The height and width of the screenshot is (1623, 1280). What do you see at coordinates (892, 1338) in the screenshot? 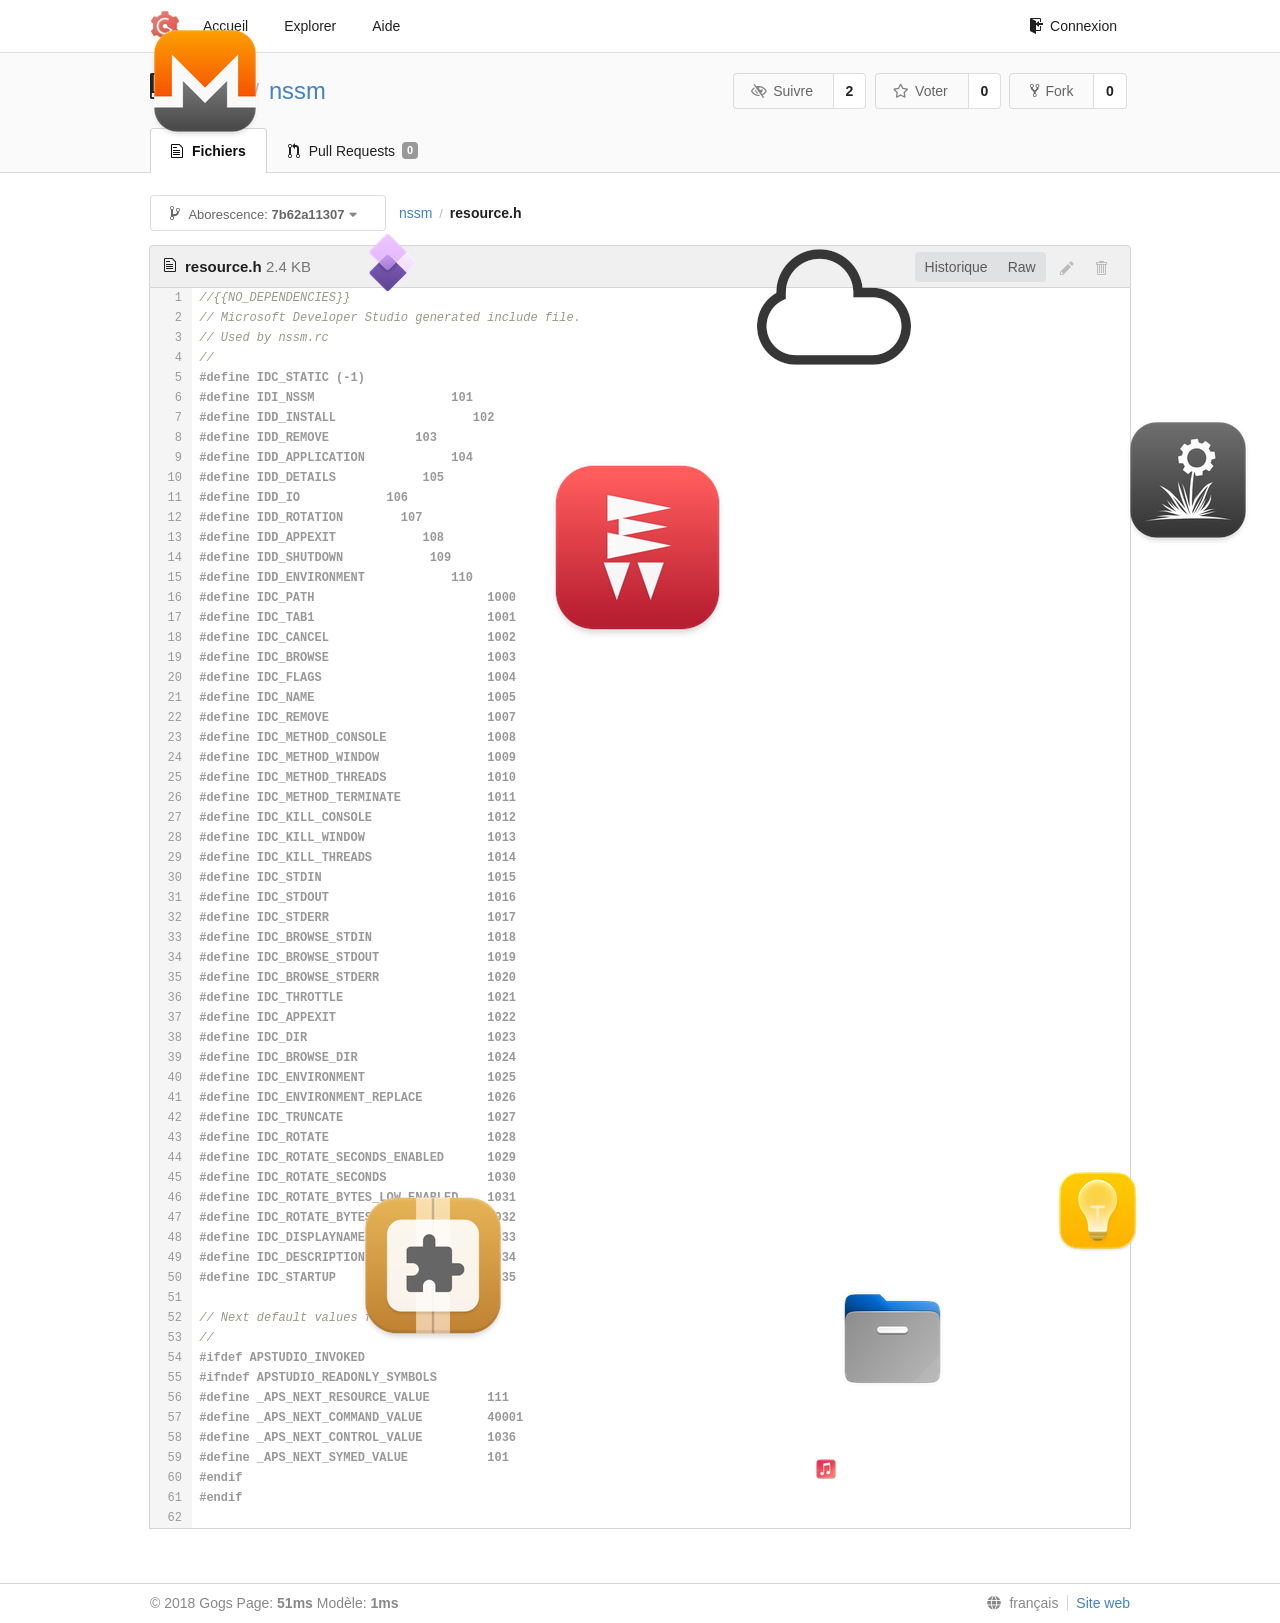
I see `open the file manager application` at bounding box center [892, 1338].